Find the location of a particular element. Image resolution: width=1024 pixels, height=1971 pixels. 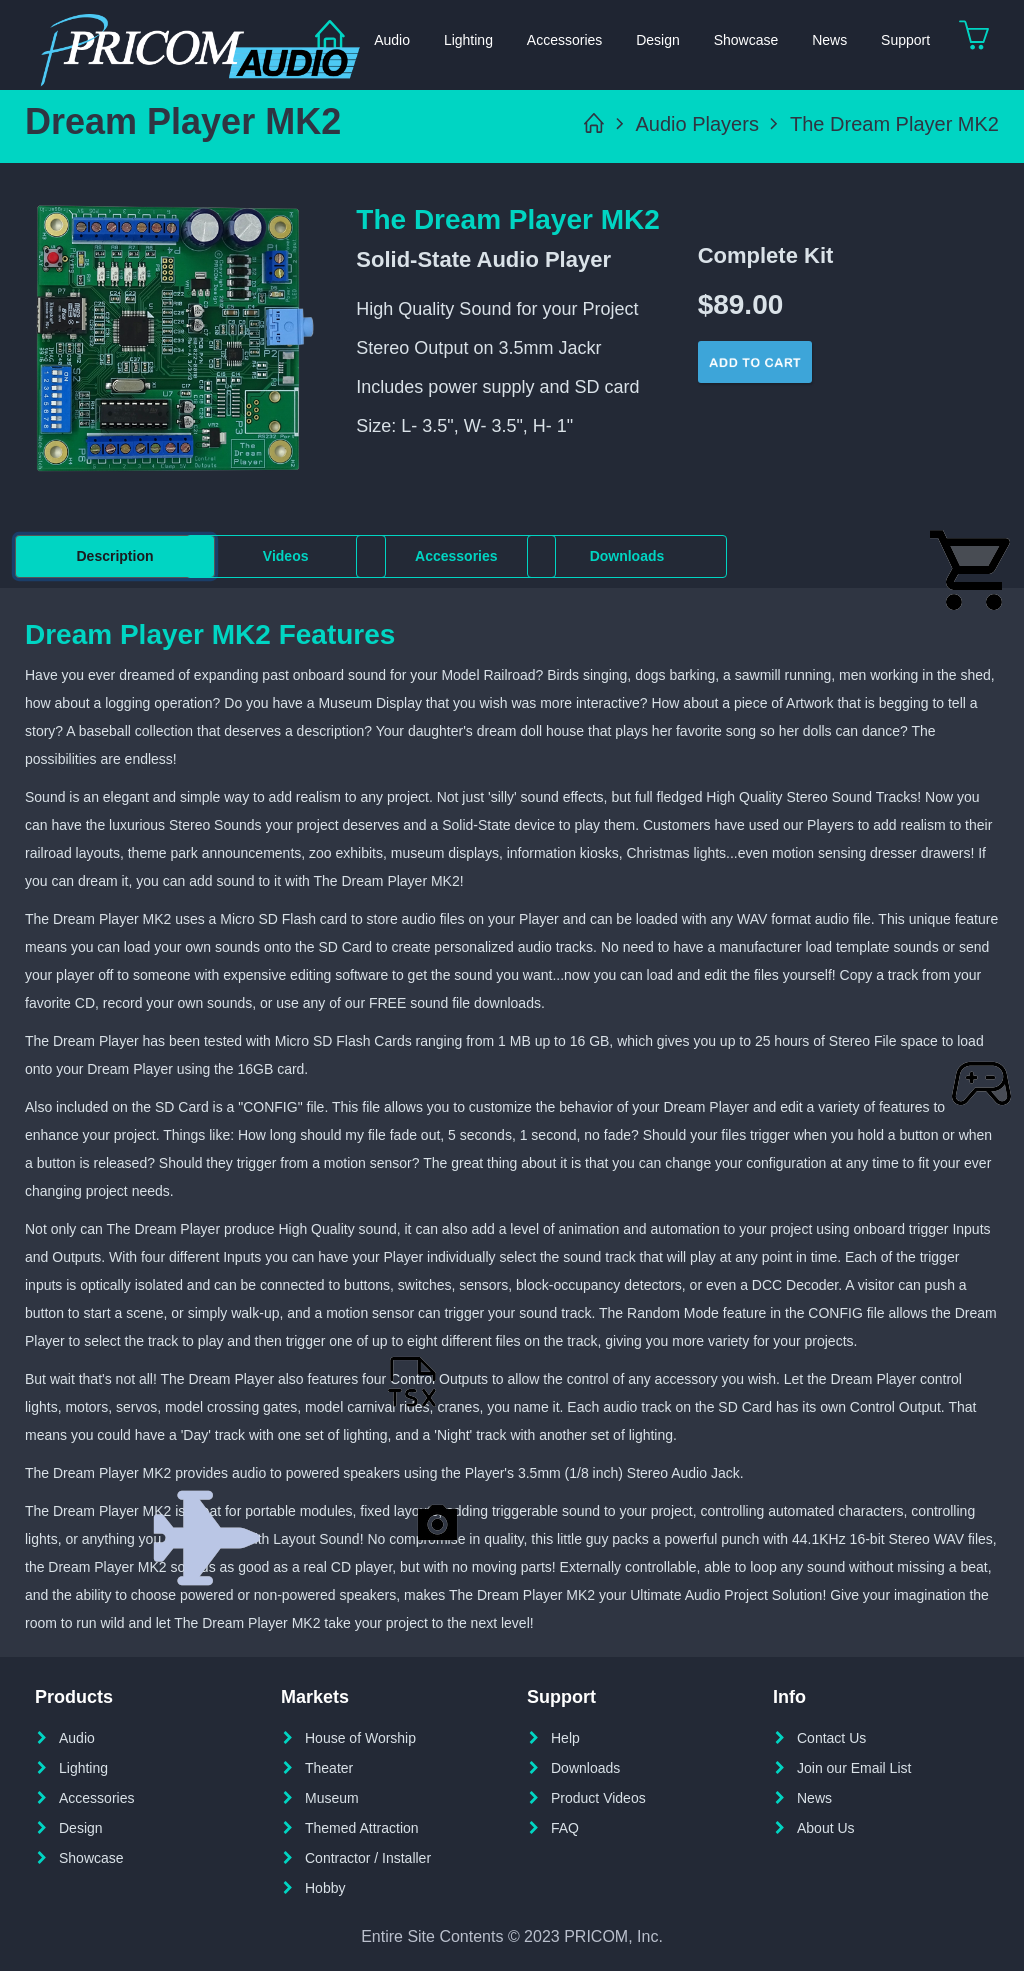

take a photo is located at coordinates (437, 1524).